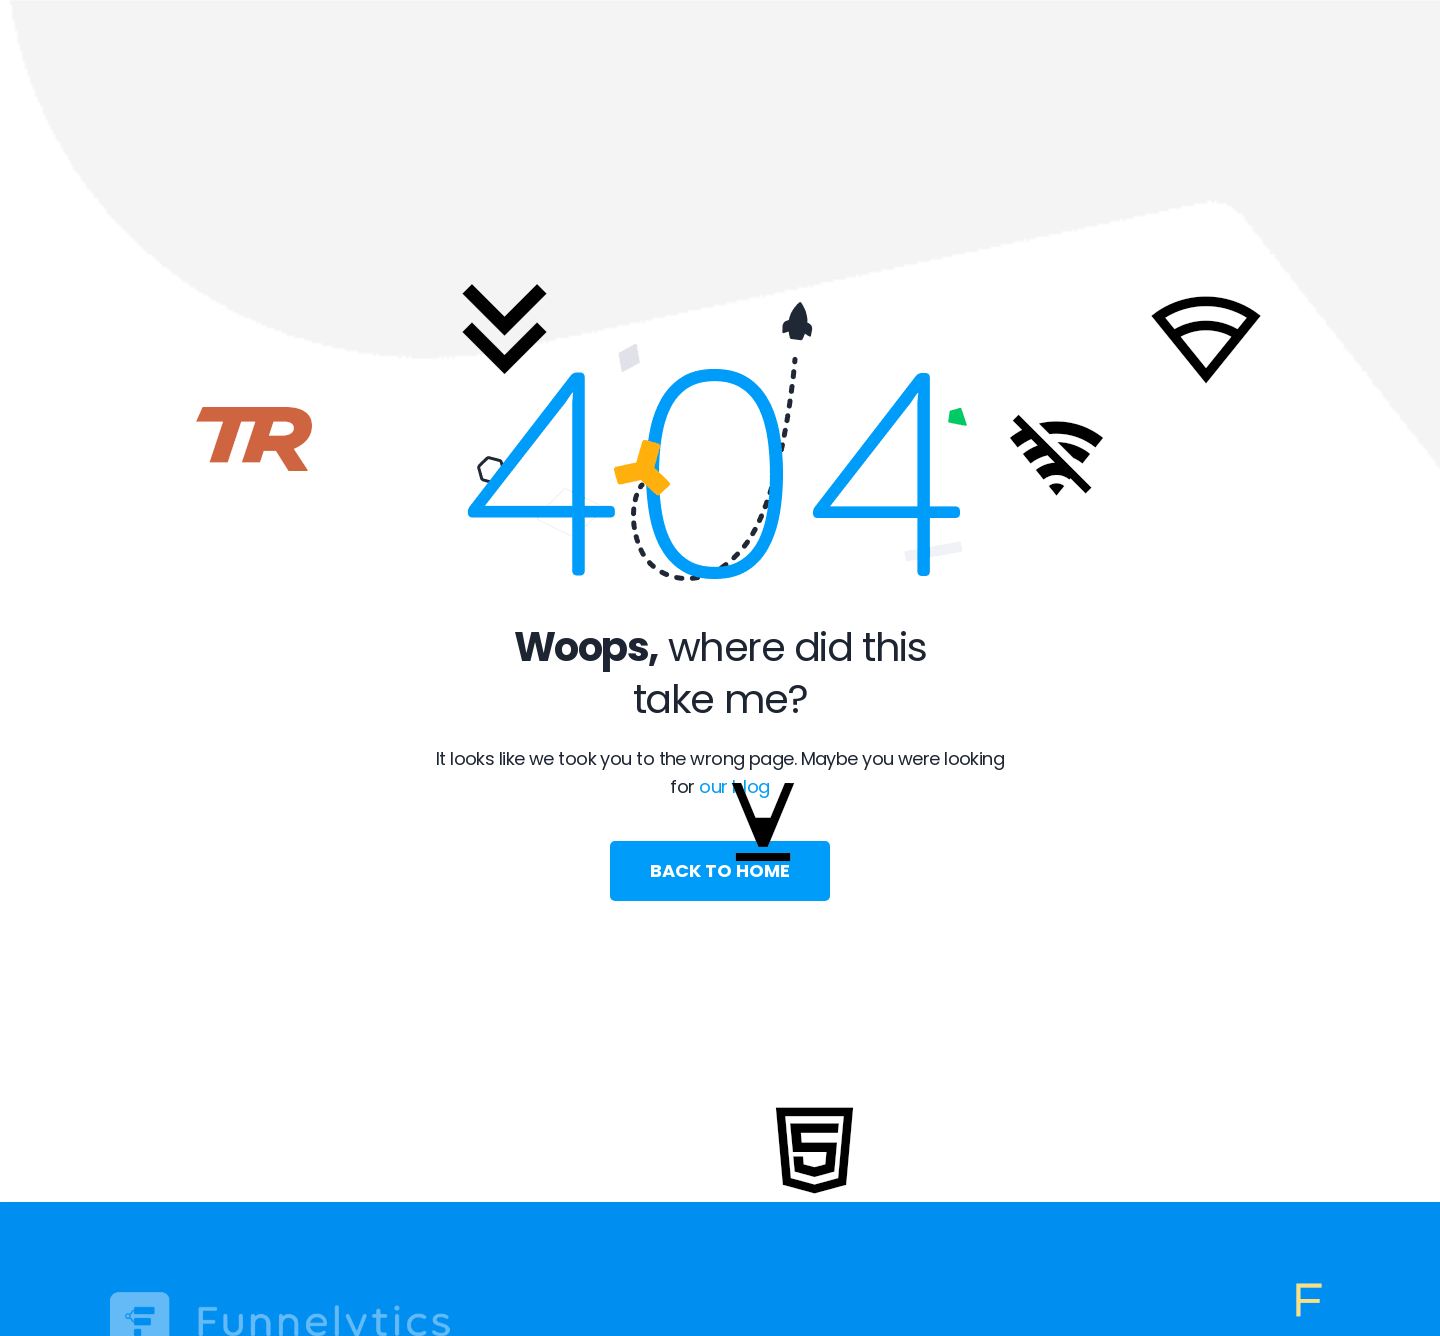  I want to click on visit viblo platform, so click(763, 822).